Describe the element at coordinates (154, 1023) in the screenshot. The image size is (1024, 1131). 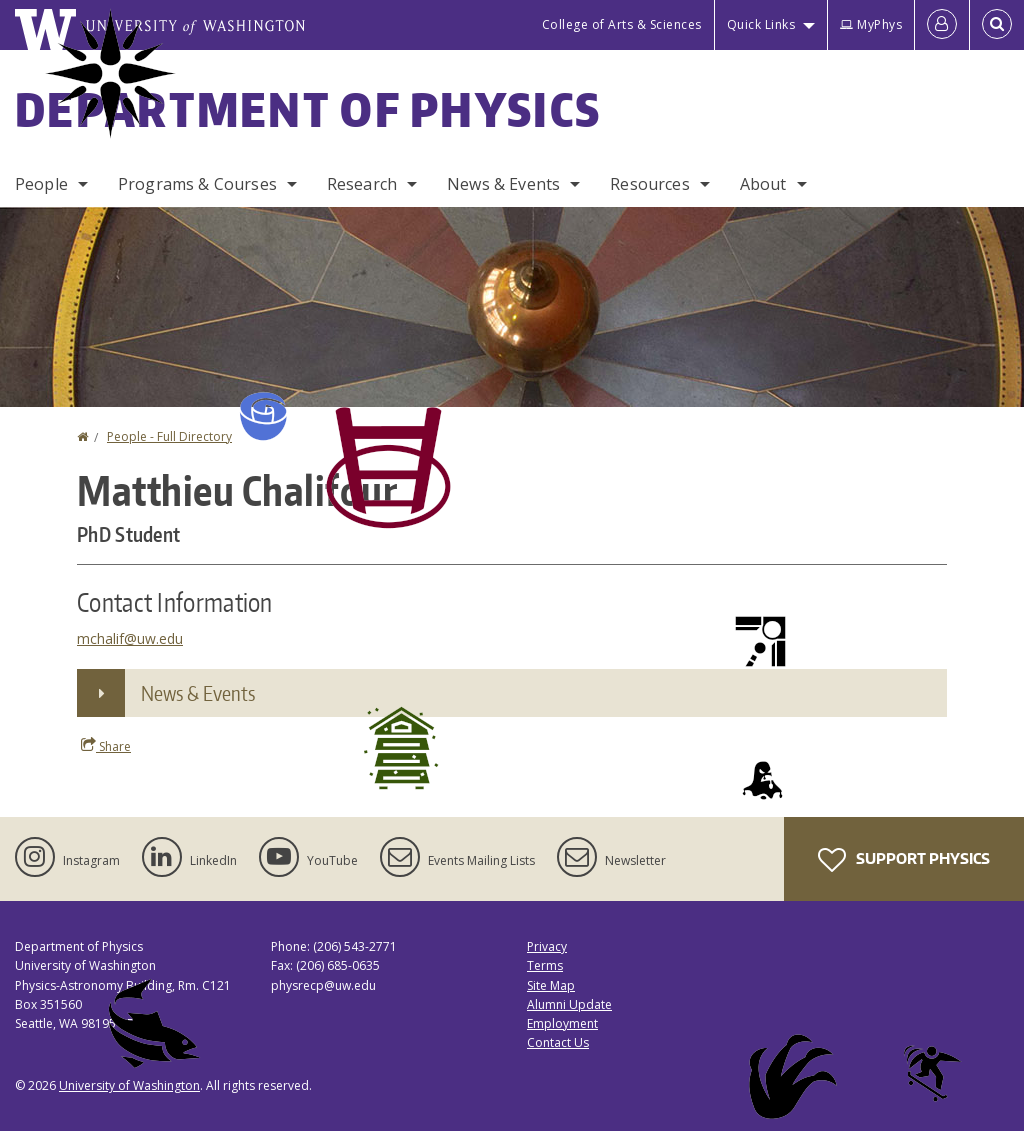
I see `select salmon as an ingredient` at that location.